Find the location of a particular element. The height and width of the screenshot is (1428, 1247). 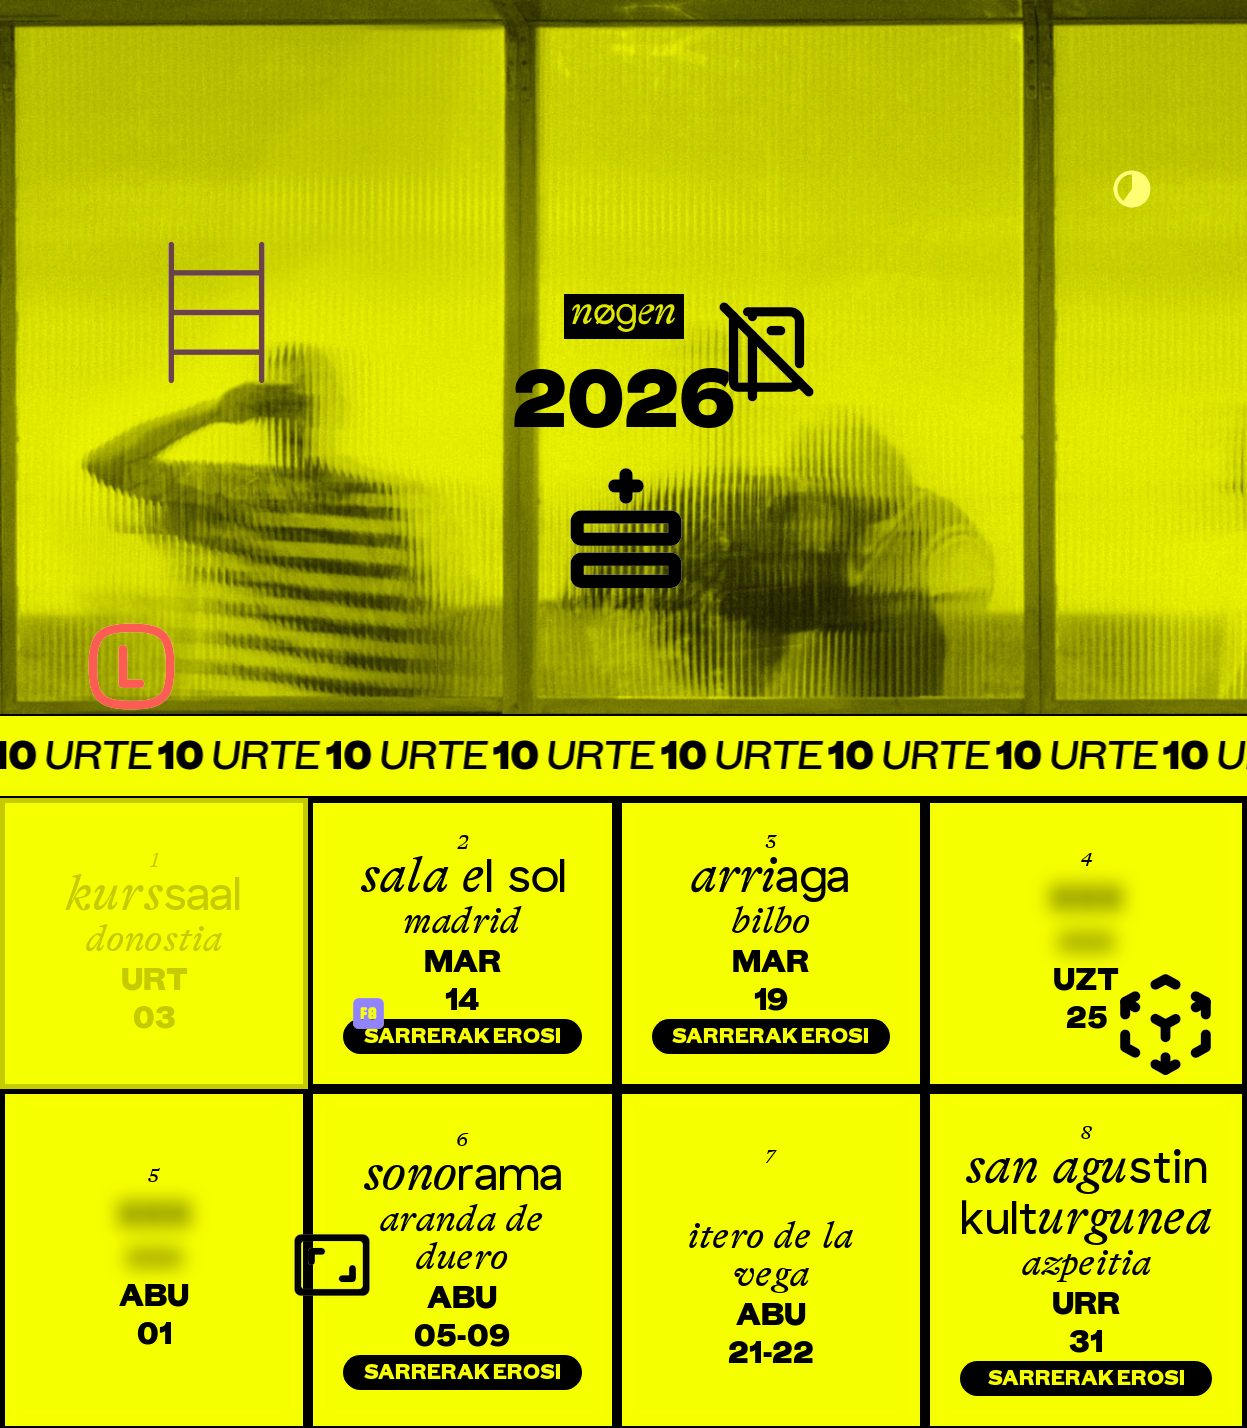

access 3D modeling or spatial view options is located at coordinates (1165, 1024).